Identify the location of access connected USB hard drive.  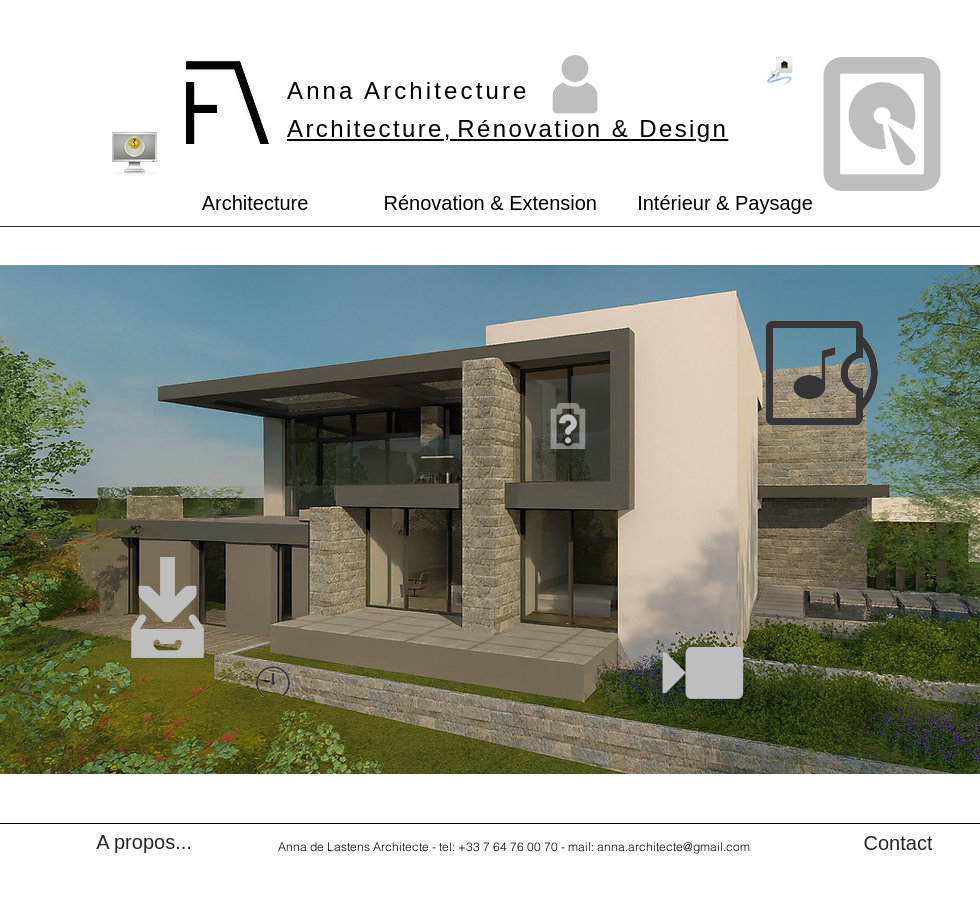
(882, 124).